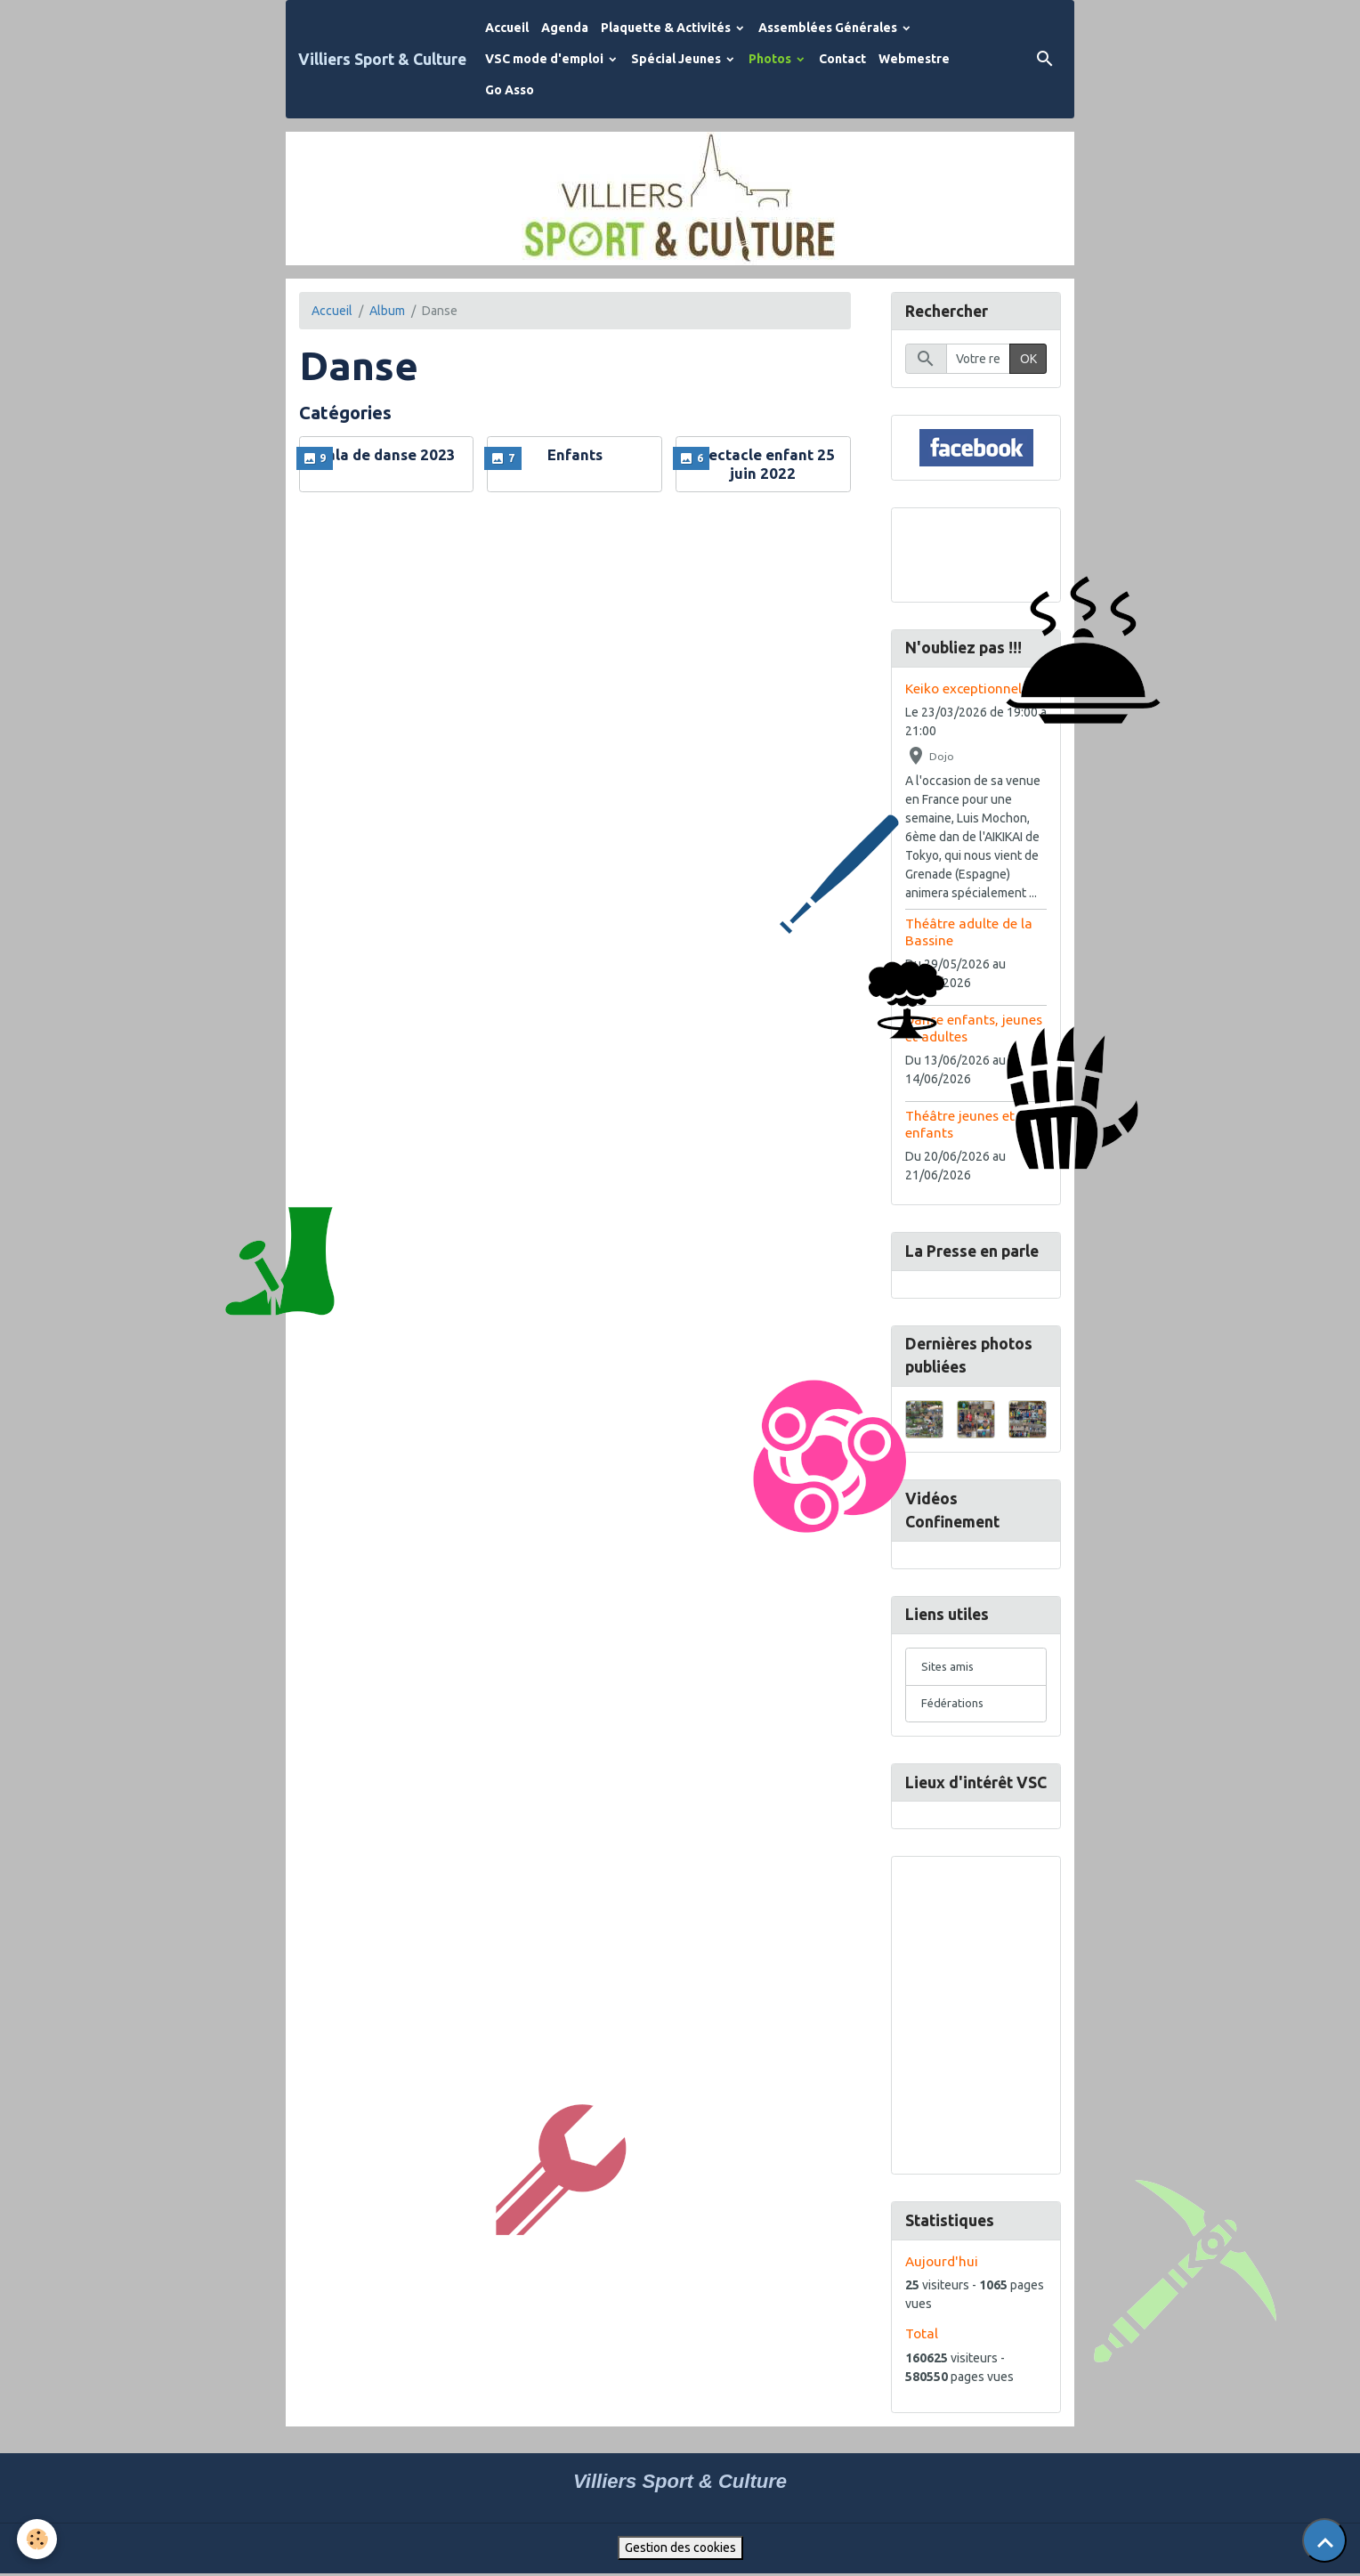 The height and width of the screenshot is (2576, 1360). I want to click on access settings or configuration options, so click(562, 2170).